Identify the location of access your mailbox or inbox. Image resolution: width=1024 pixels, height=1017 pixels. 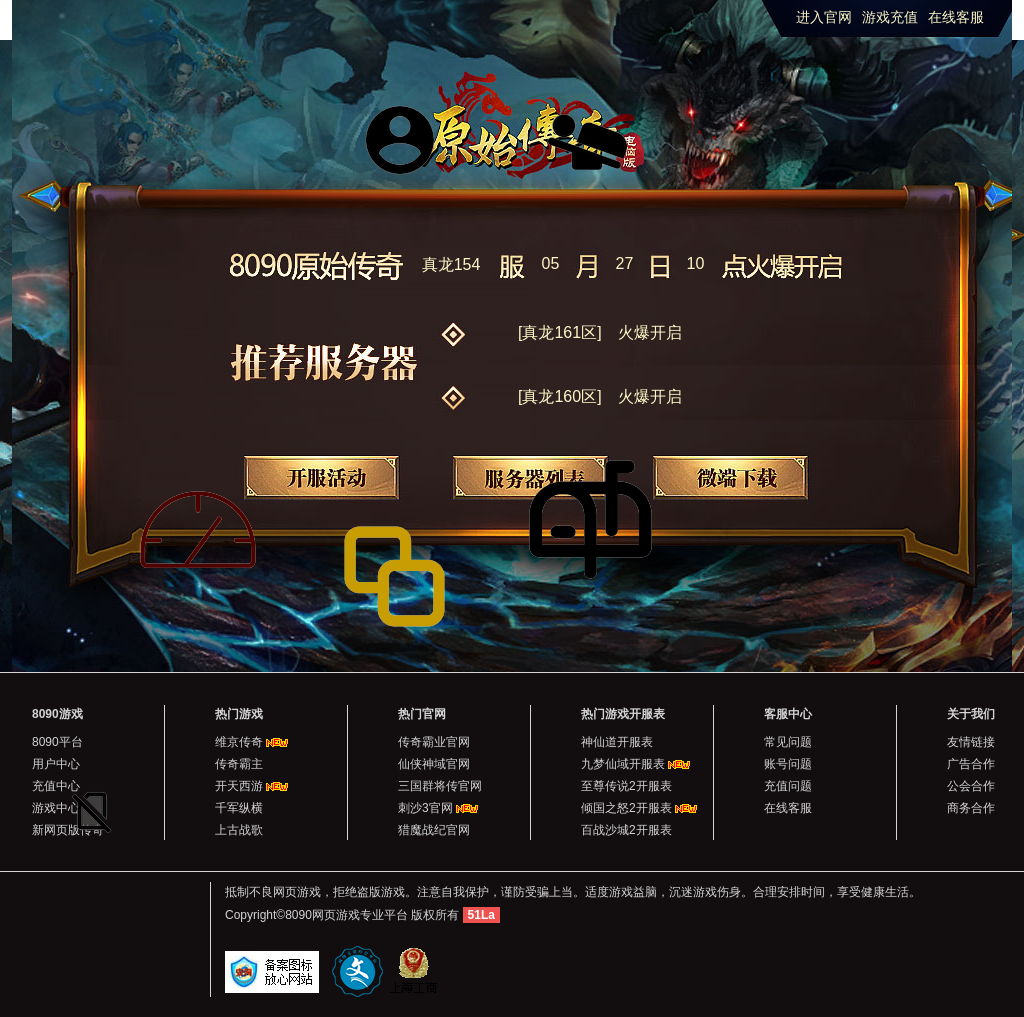
(590, 521).